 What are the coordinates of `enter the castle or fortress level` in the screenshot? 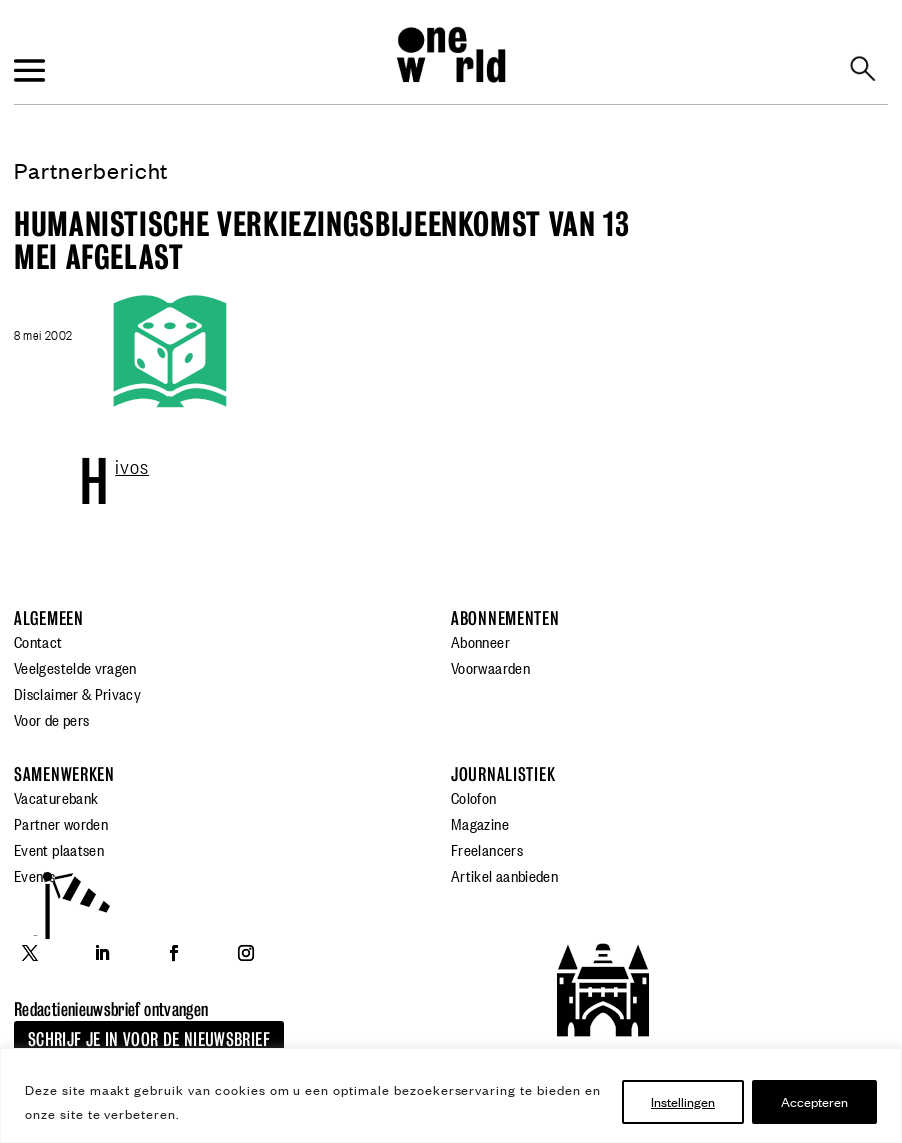 It's located at (603, 990).